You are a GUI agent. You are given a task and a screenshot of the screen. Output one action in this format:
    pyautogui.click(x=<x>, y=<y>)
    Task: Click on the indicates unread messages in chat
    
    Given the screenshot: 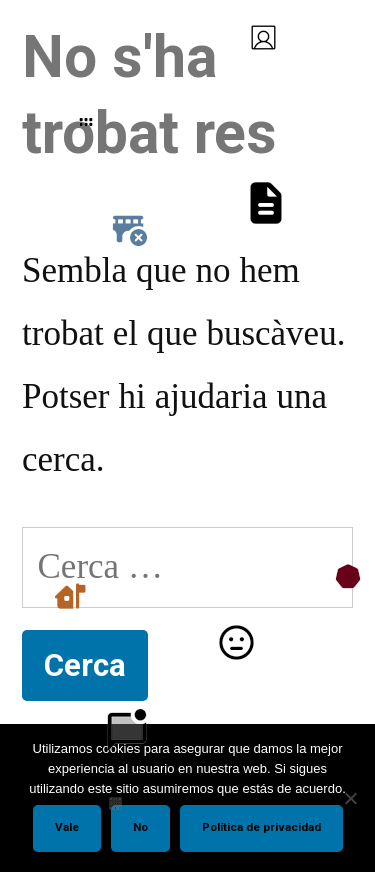 What is the action you would take?
    pyautogui.click(x=127, y=732)
    